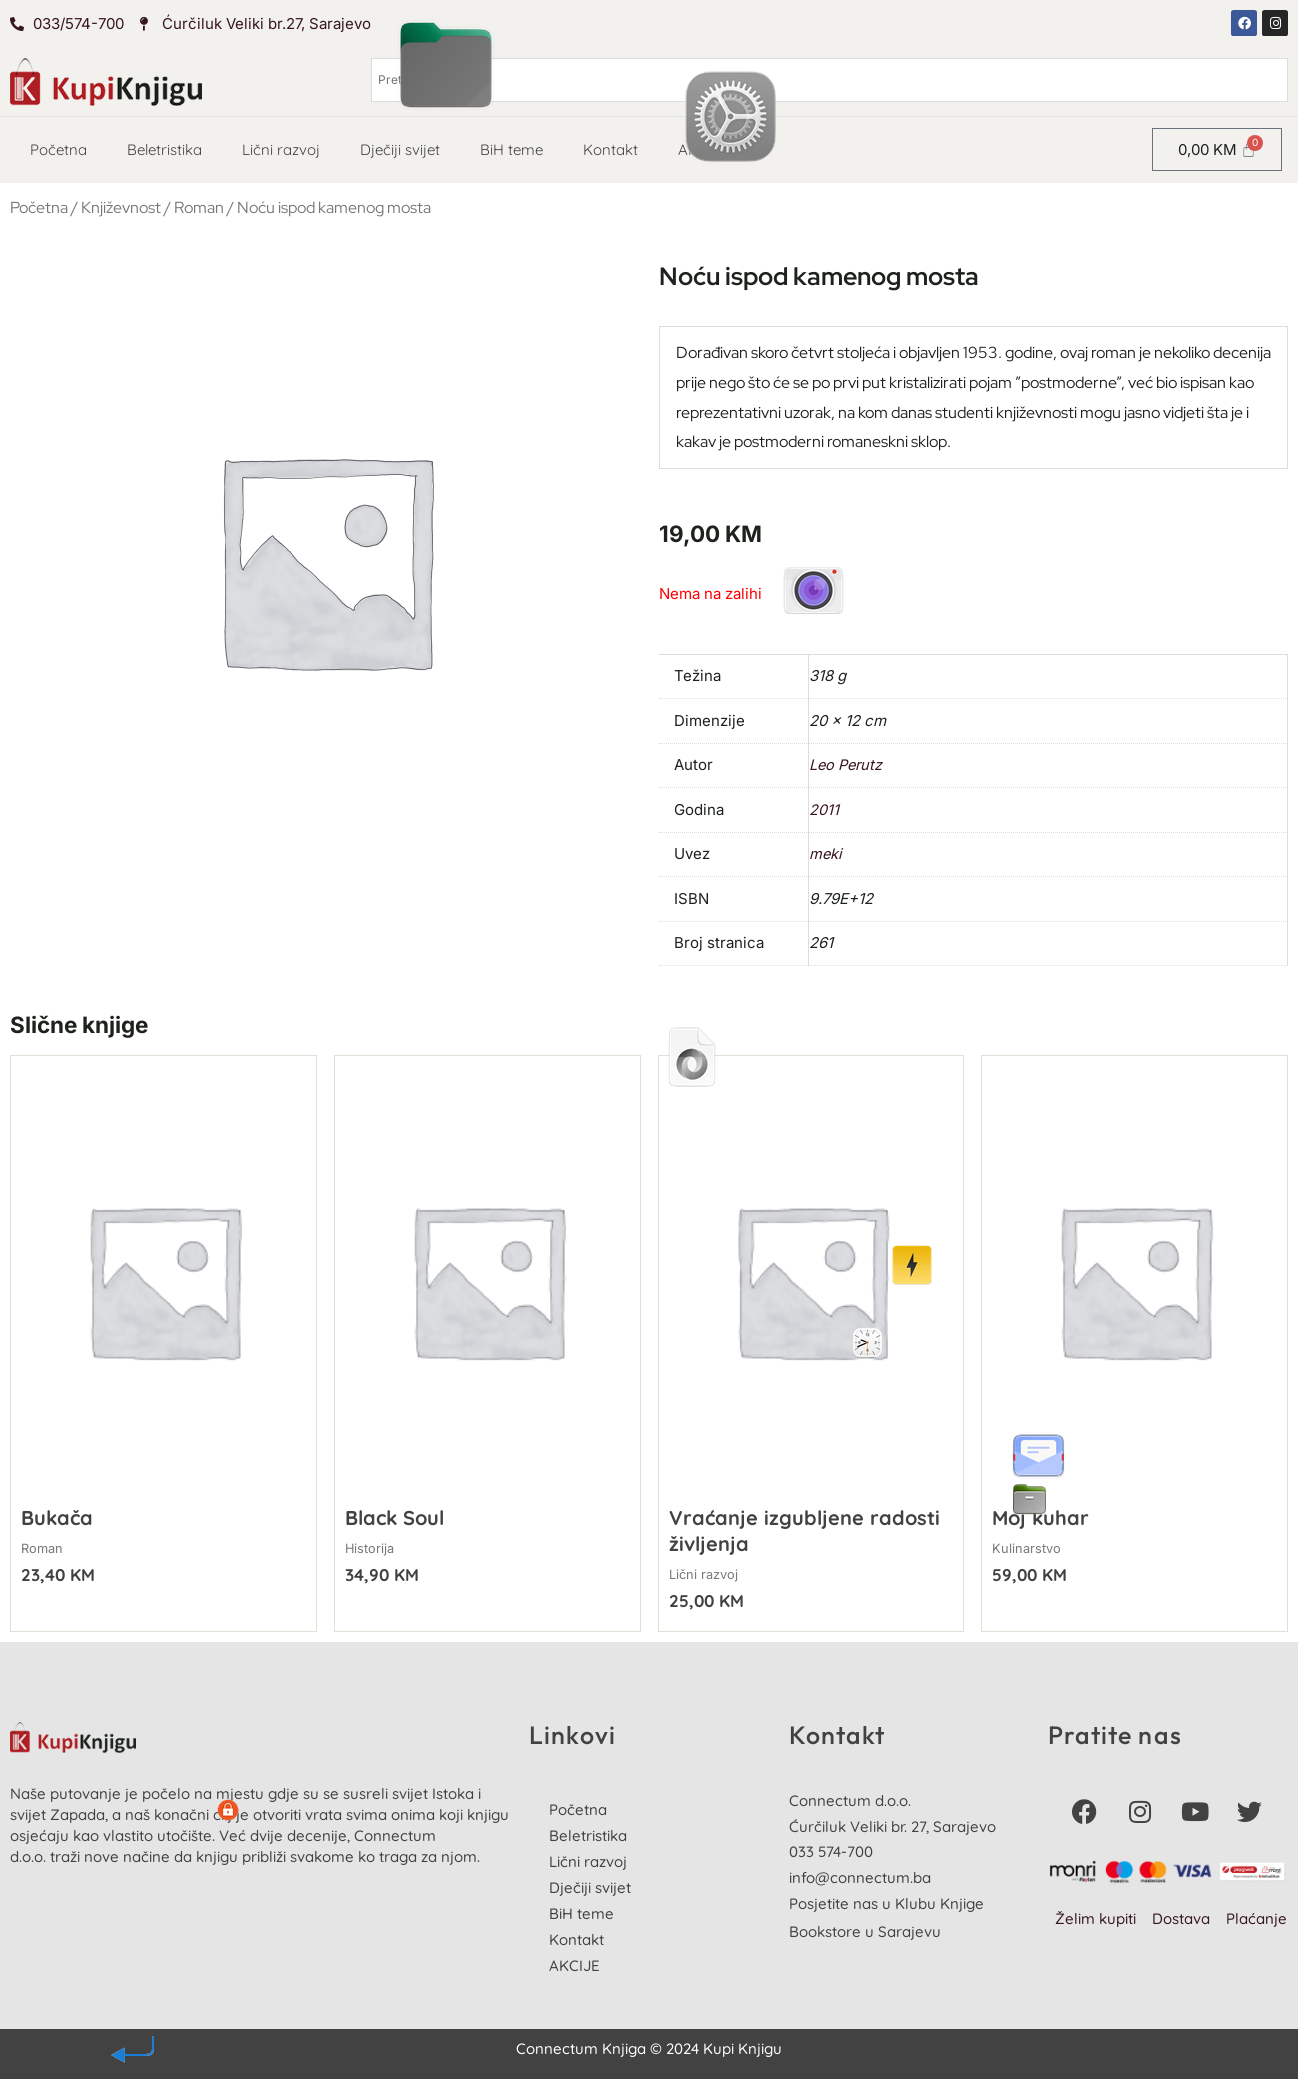  I want to click on open power management settings, so click(912, 1265).